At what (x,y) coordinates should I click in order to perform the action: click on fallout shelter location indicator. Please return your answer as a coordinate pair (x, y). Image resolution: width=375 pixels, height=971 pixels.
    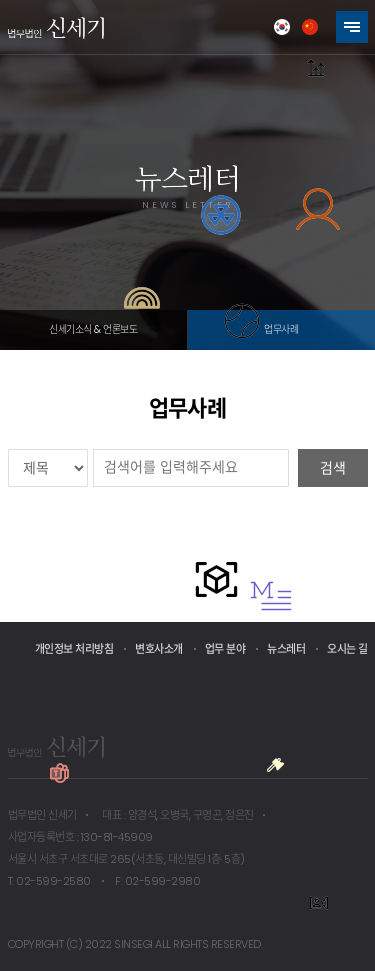
    Looking at the image, I should click on (221, 215).